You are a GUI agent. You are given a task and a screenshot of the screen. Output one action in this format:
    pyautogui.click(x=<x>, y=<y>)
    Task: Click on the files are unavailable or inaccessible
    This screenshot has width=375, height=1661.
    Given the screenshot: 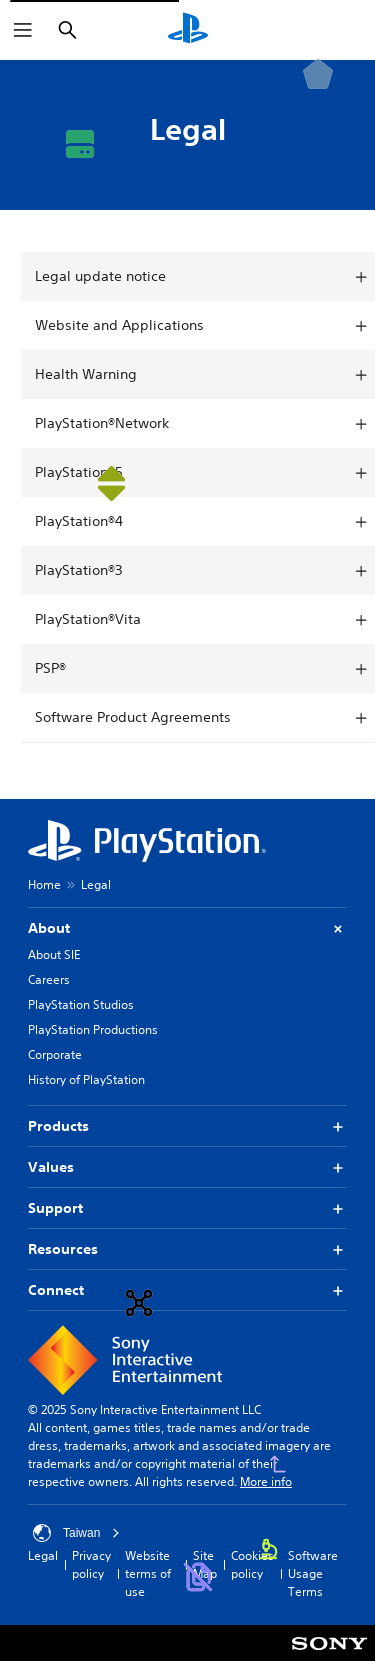 What is the action you would take?
    pyautogui.click(x=198, y=1577)
    